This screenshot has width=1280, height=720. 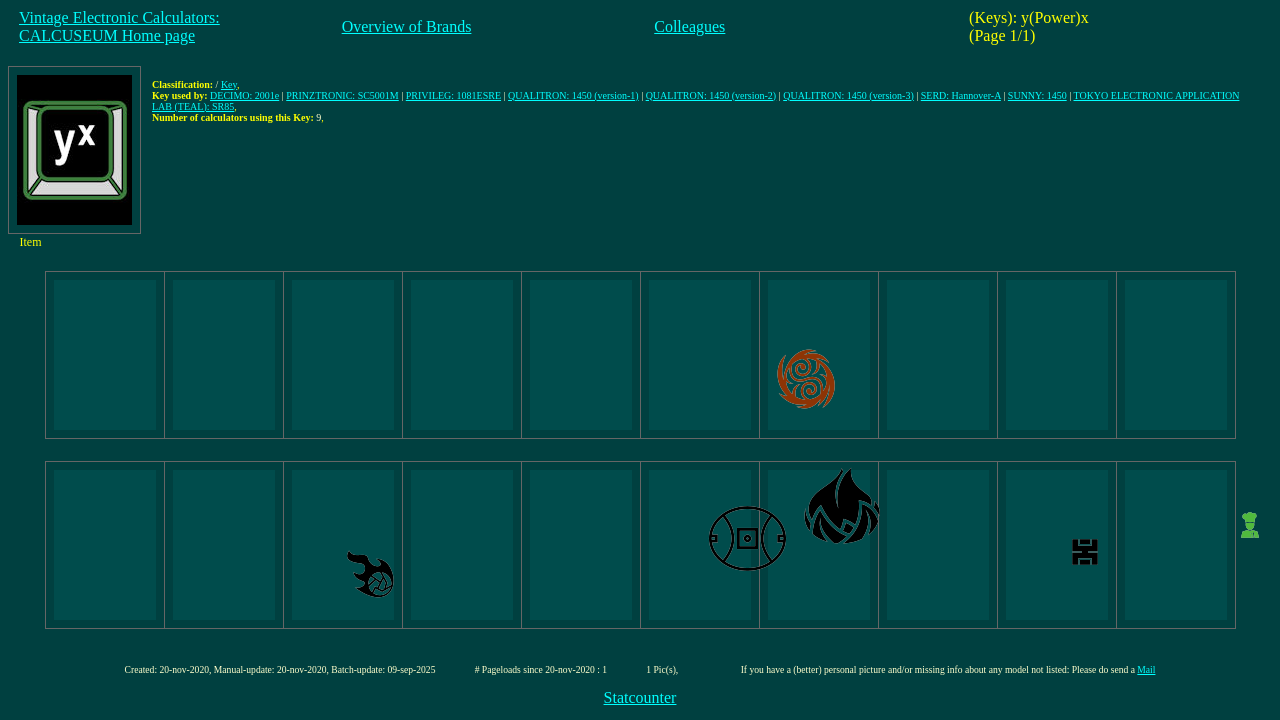 I want to click on abstract game element or tile, so click(x=1085, y=552).